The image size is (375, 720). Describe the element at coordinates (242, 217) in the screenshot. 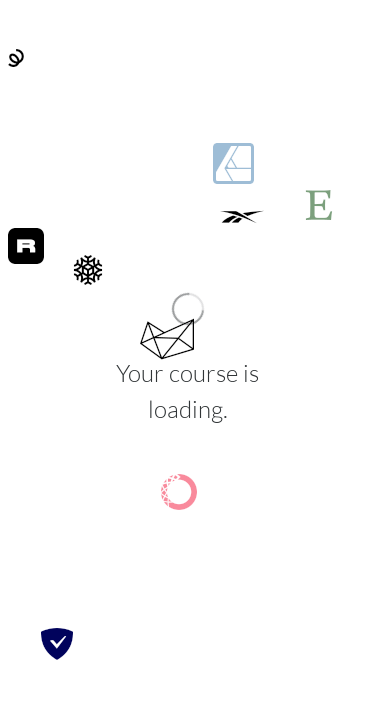

I see `visit the Reebok website or app` at that location.